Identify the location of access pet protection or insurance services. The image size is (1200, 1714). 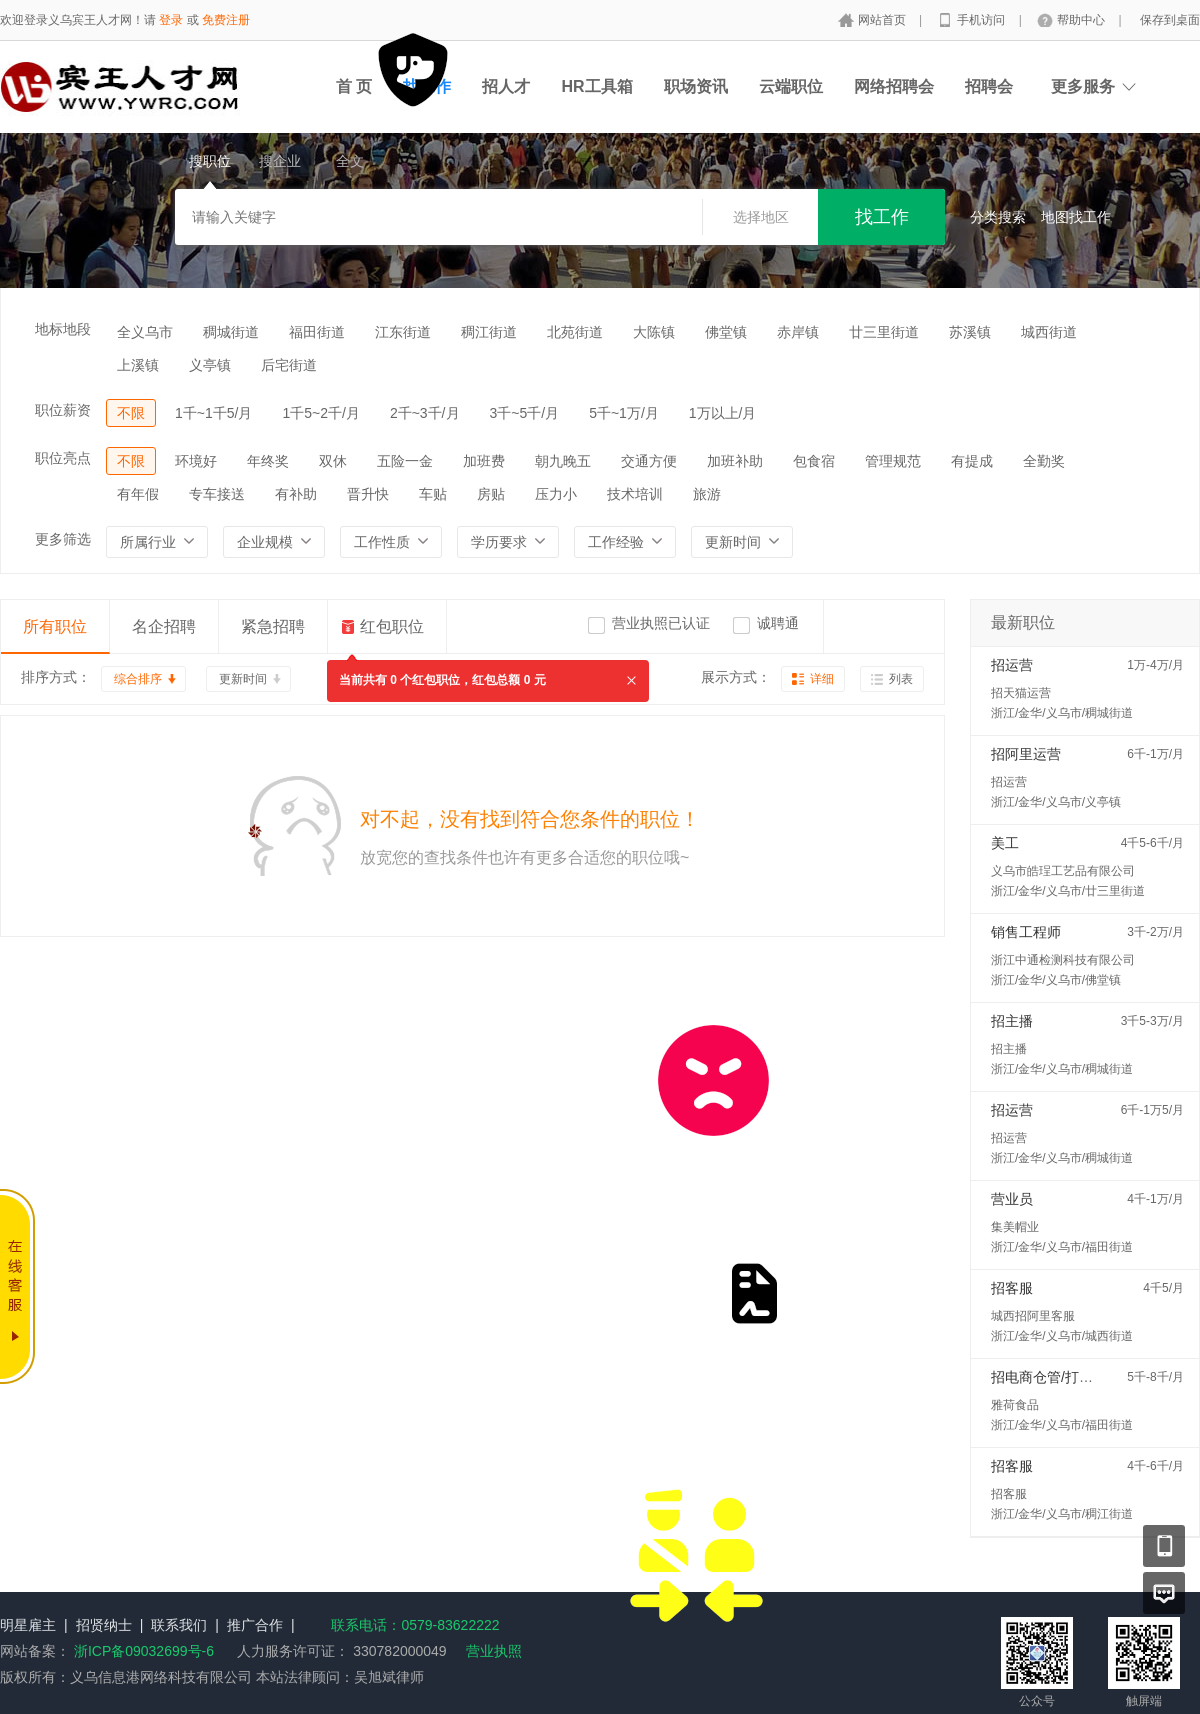
(413, 70).